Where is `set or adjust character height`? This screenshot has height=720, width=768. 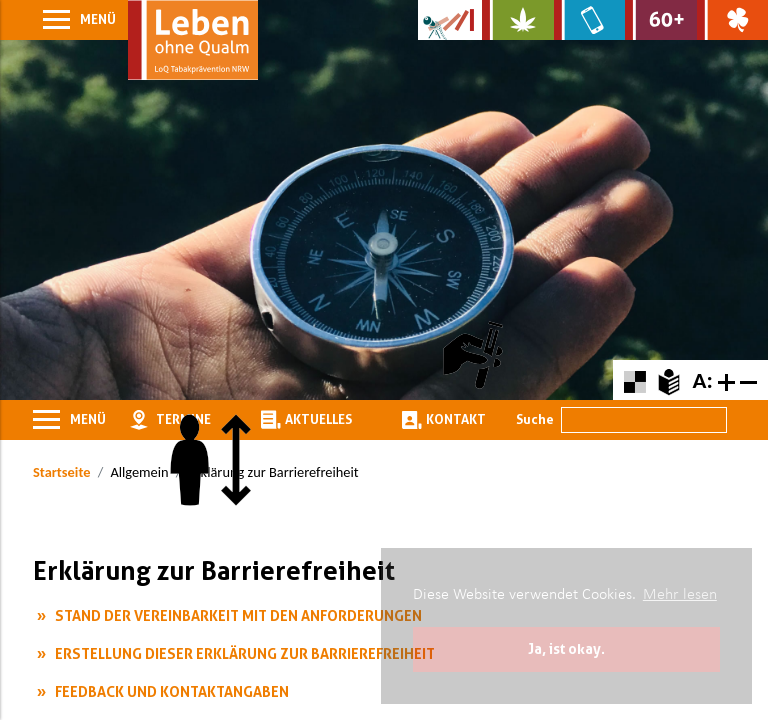
set or adjust character height is located at coordinates (211, 460).